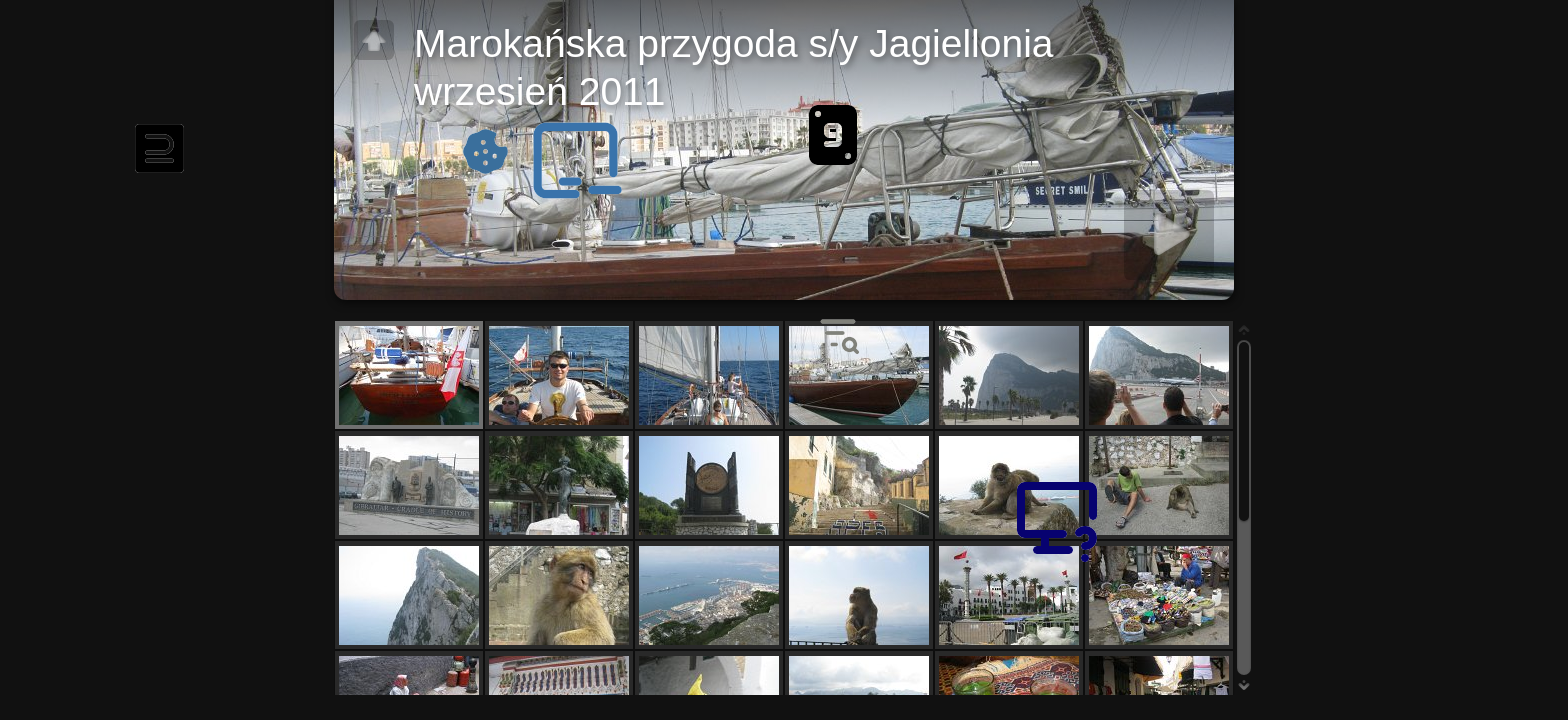 The width and height of the screenshot is (1568, 720). Describe the element at coordinates (159, 148) in the screenshot. I see `indicates a superset relationship in mathematical notation` at that location.